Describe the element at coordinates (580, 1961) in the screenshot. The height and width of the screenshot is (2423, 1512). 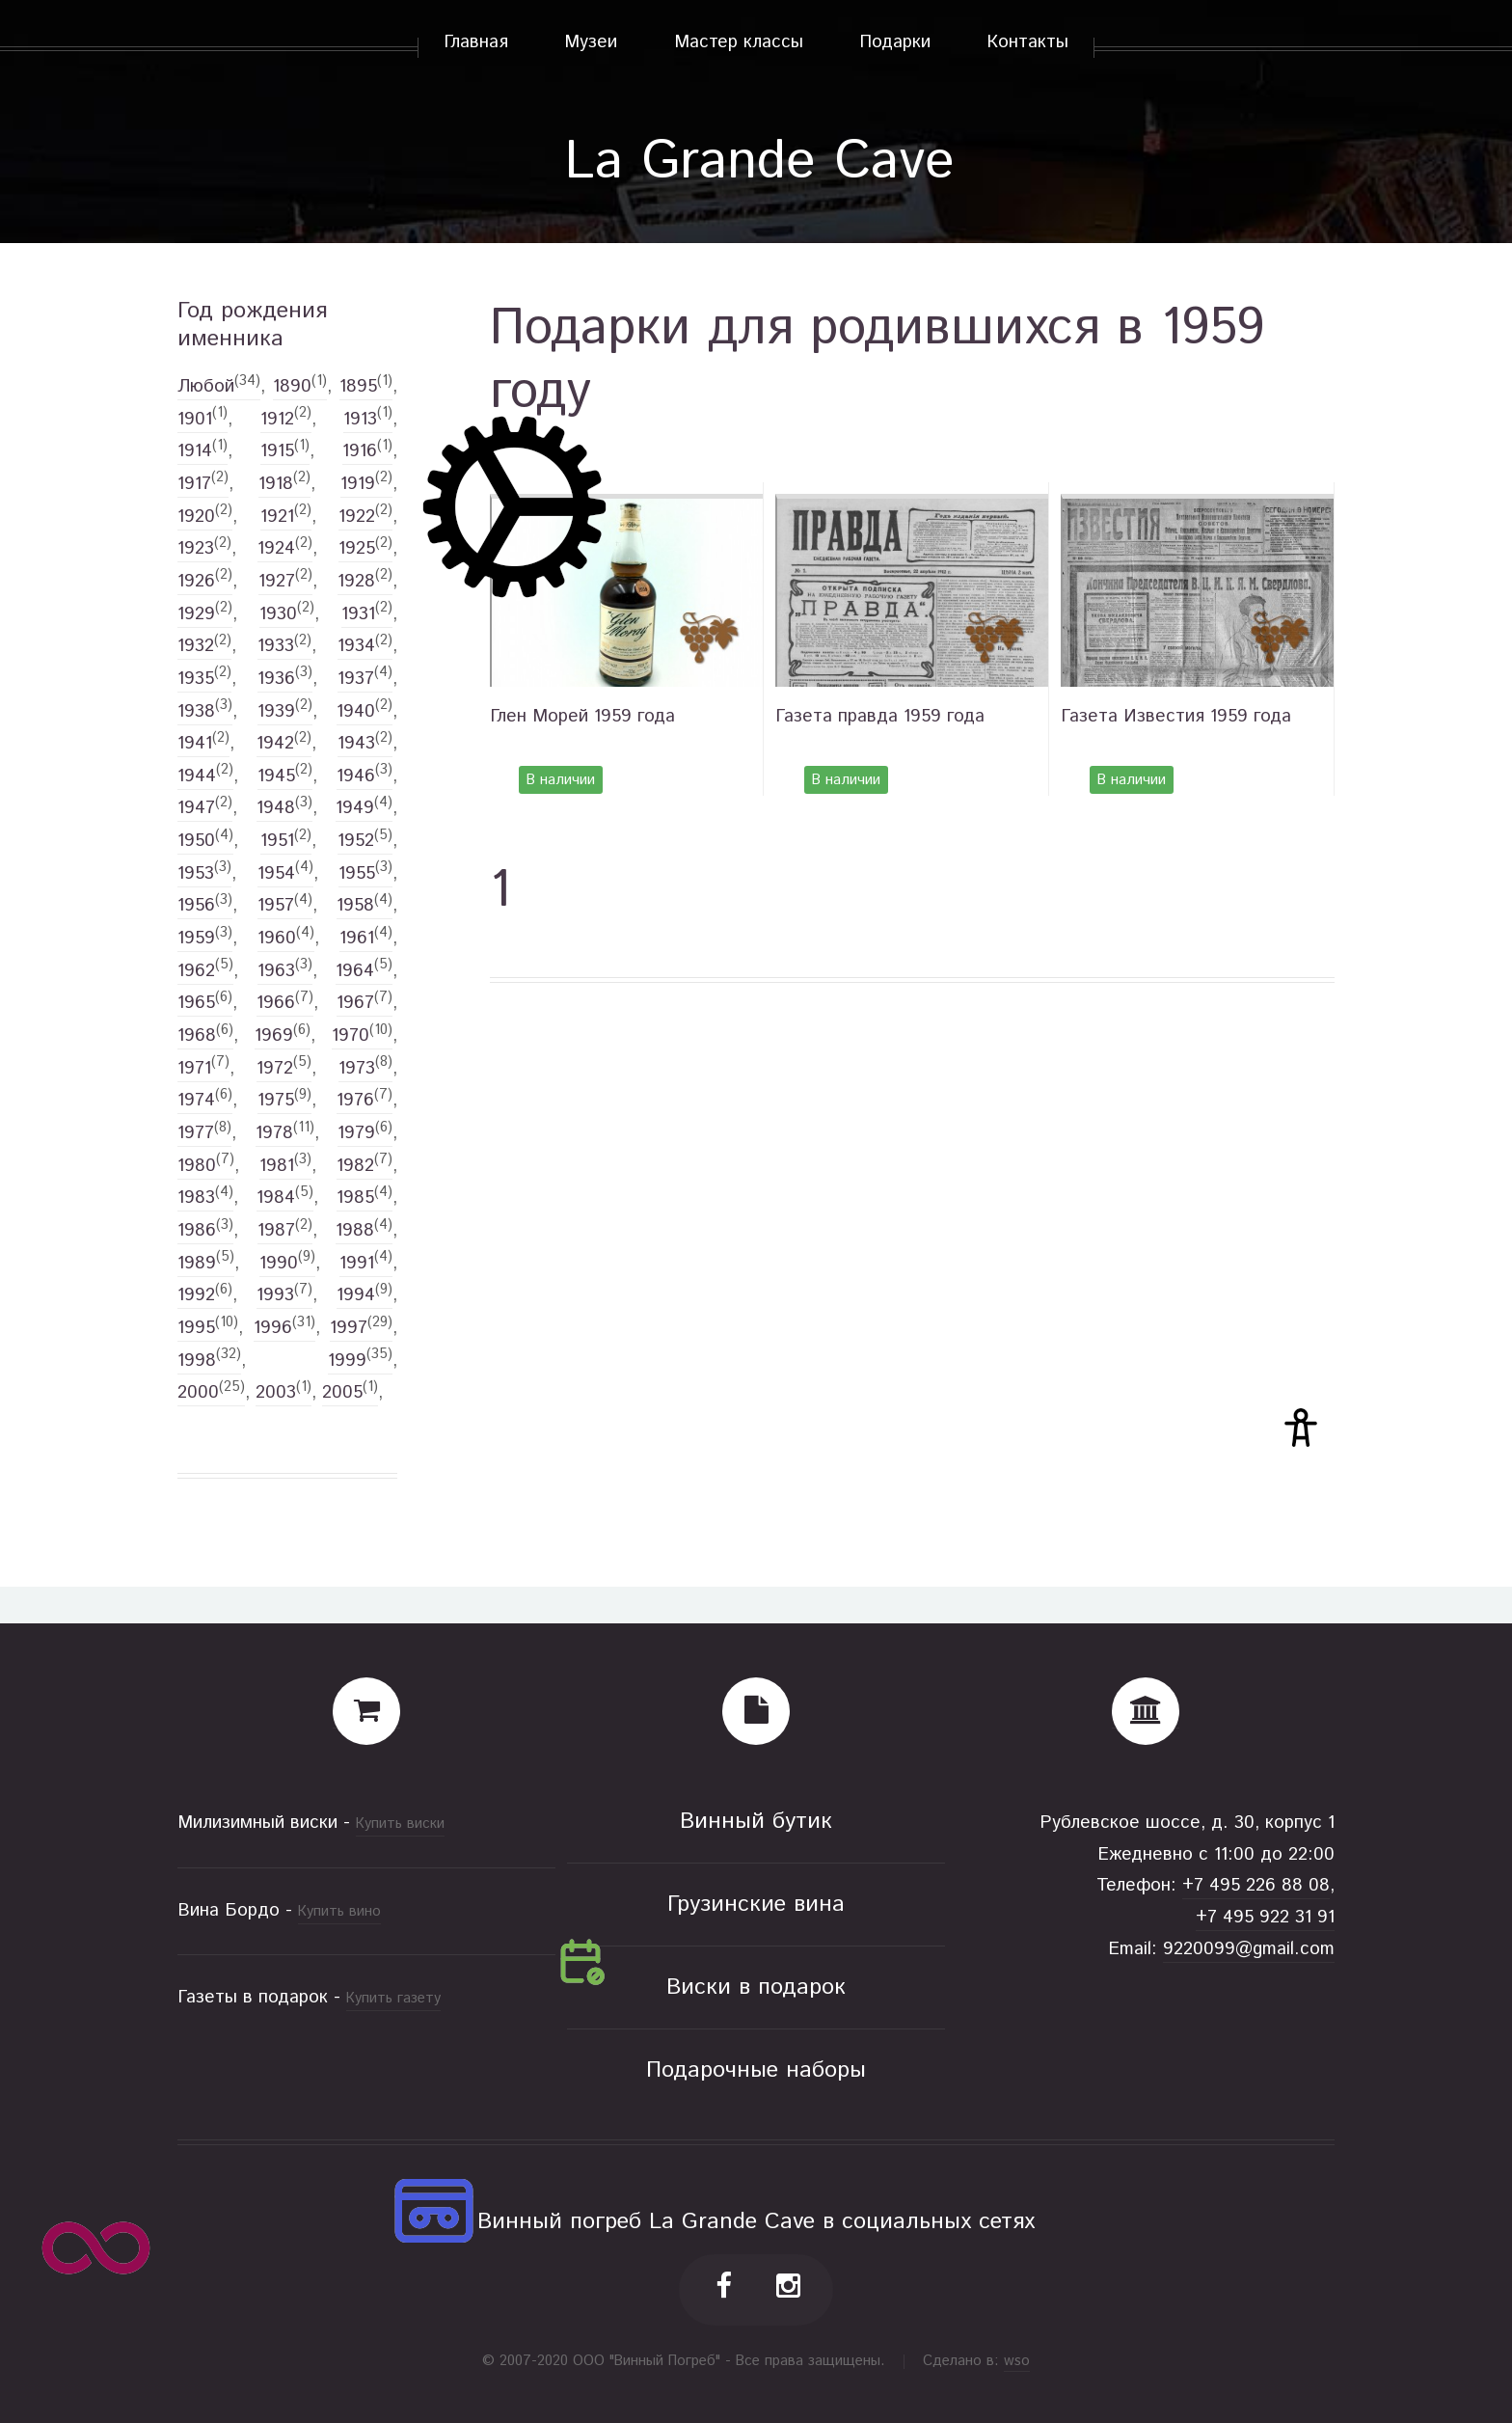
I see `cancel a scheduled event` at that location.